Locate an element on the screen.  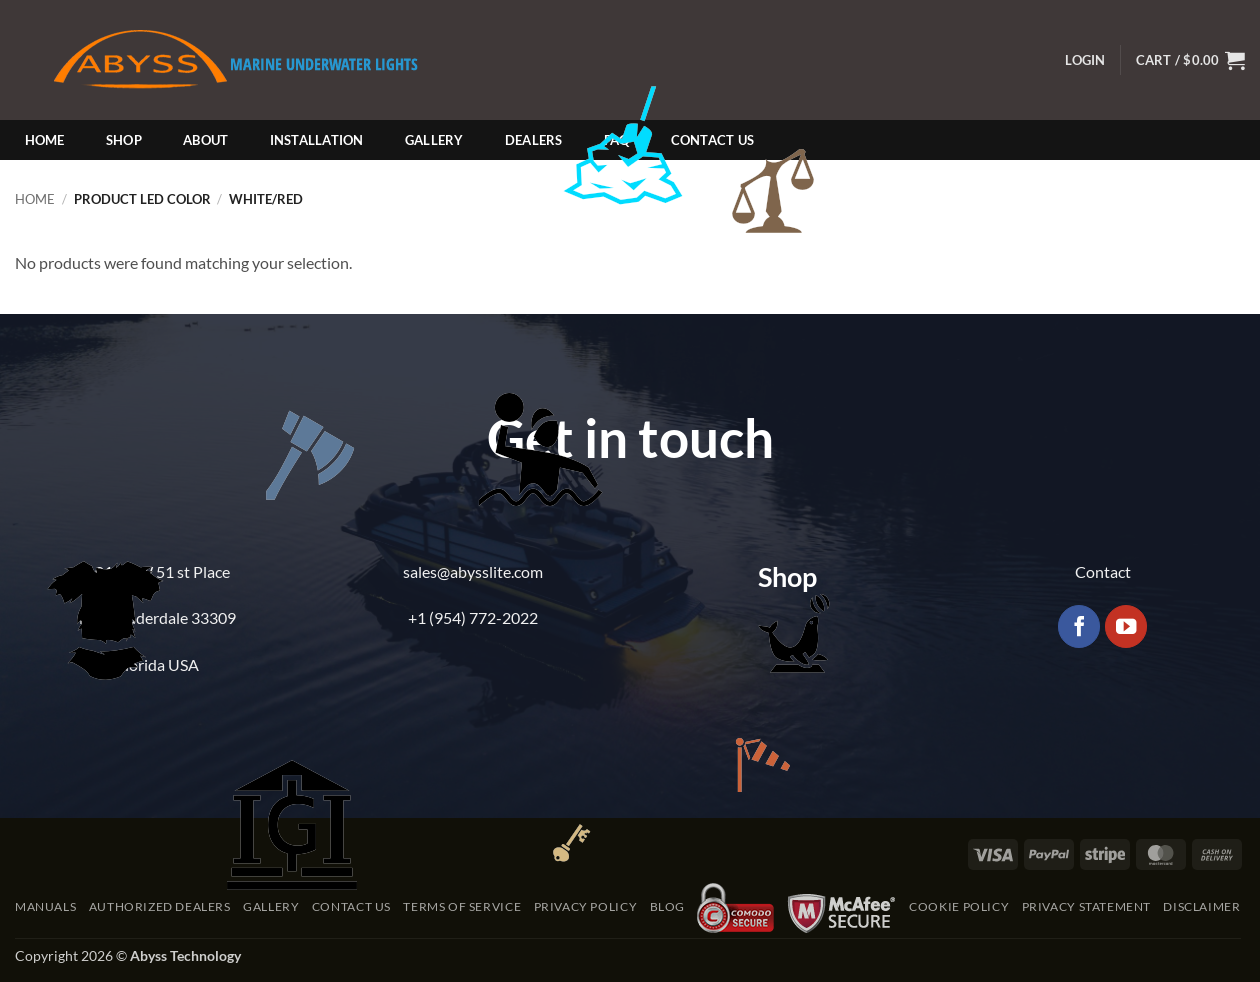
view current wind conditions is located at coordinates (763, 765).